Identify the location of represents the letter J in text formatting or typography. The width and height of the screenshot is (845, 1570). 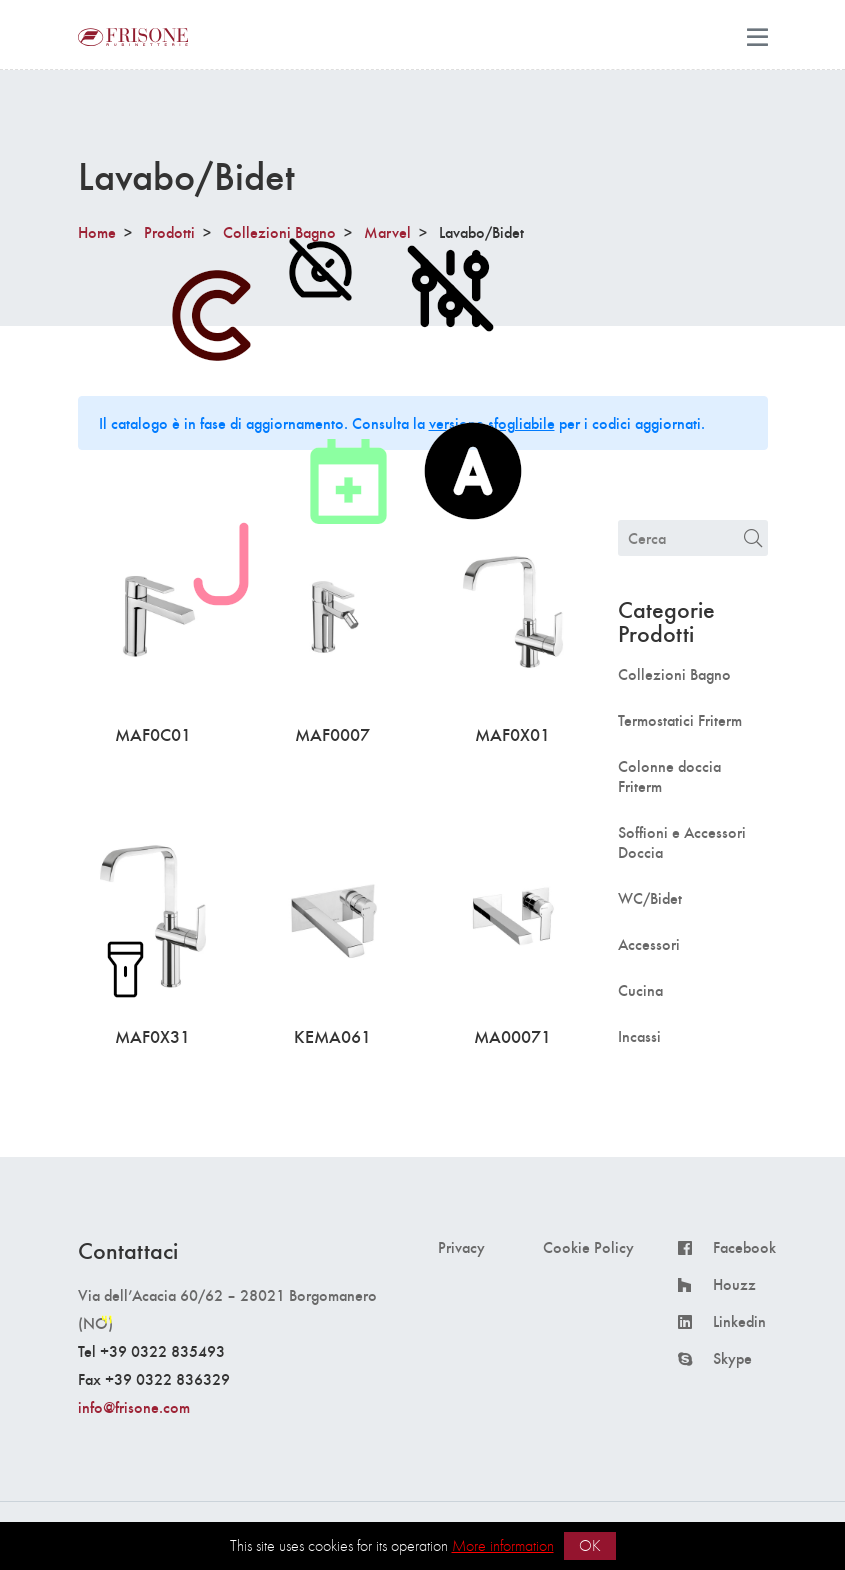
(221, 564).